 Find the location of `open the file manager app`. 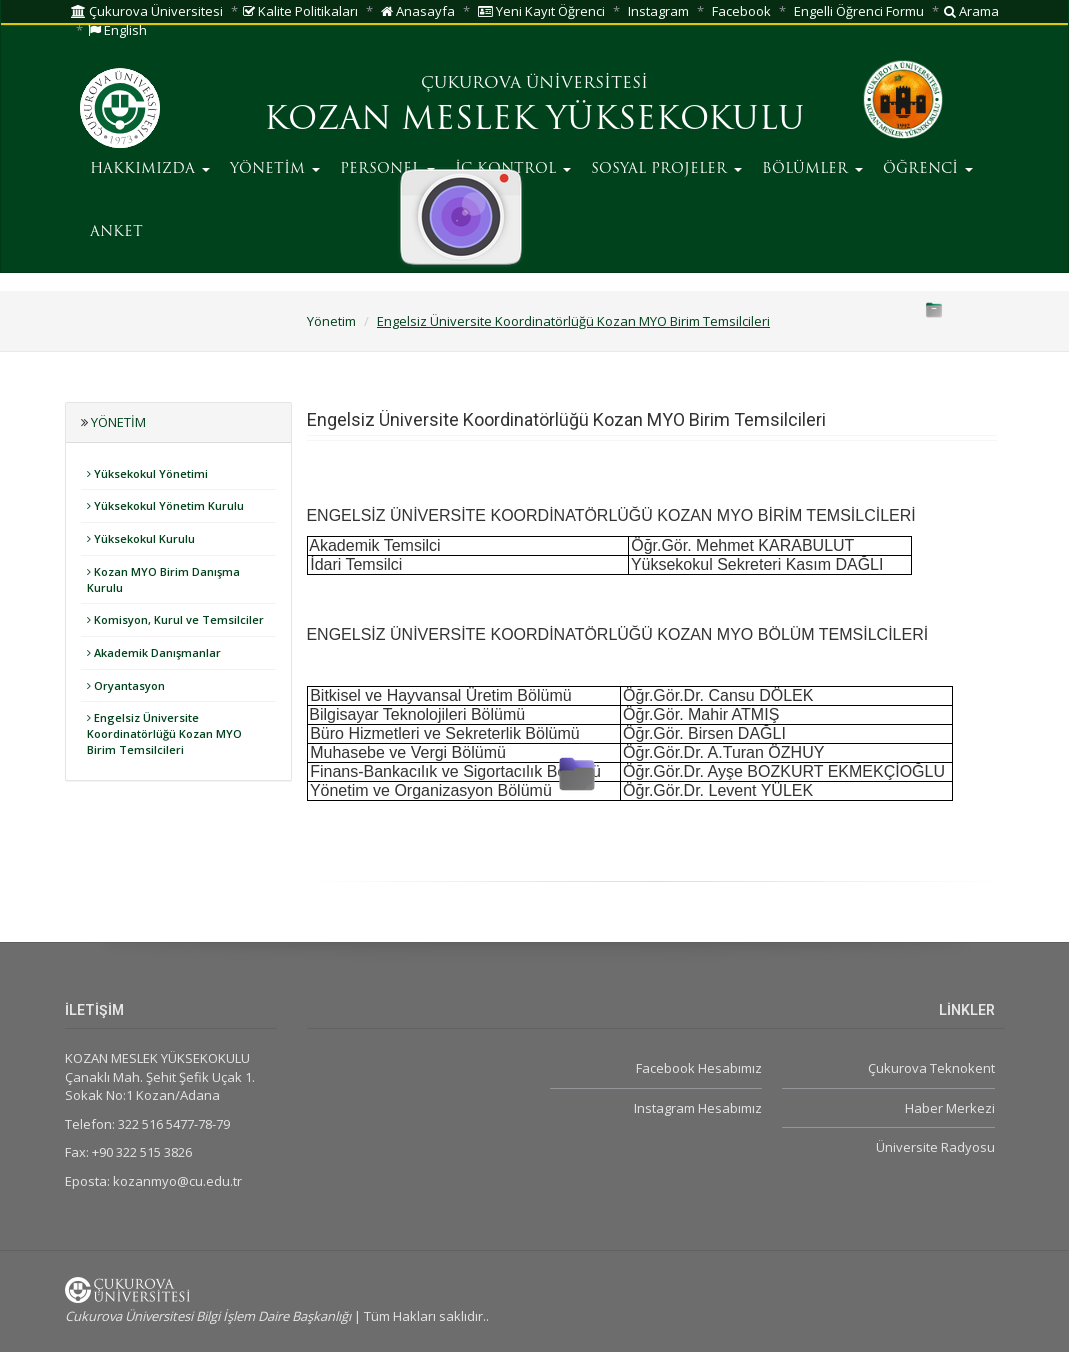

open the file manager app is located at coordinates (934, 310).